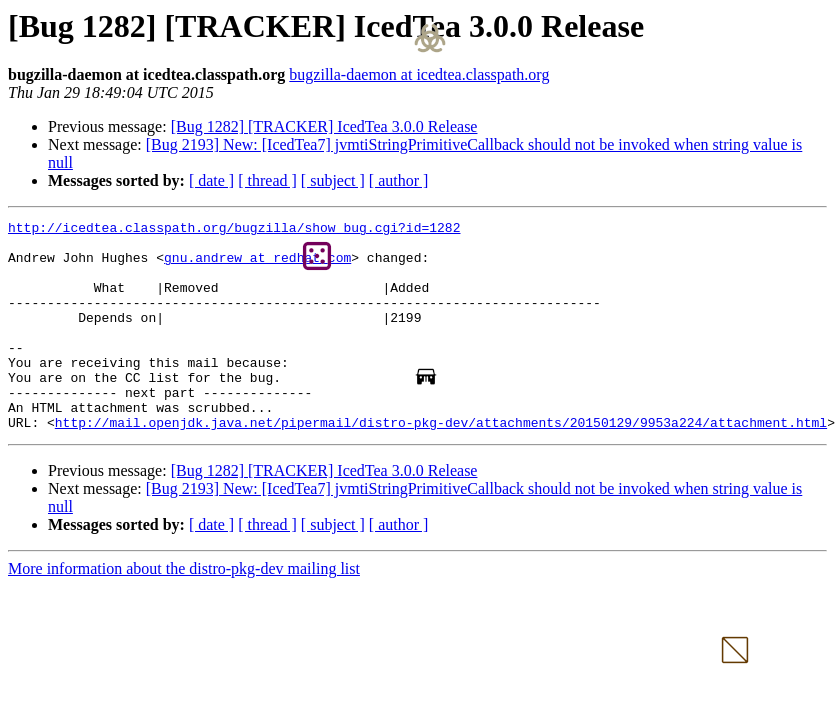 The width and height of the screenshot is (835, 720). I want to click on roll dice or generate random number, so click(317, 256).